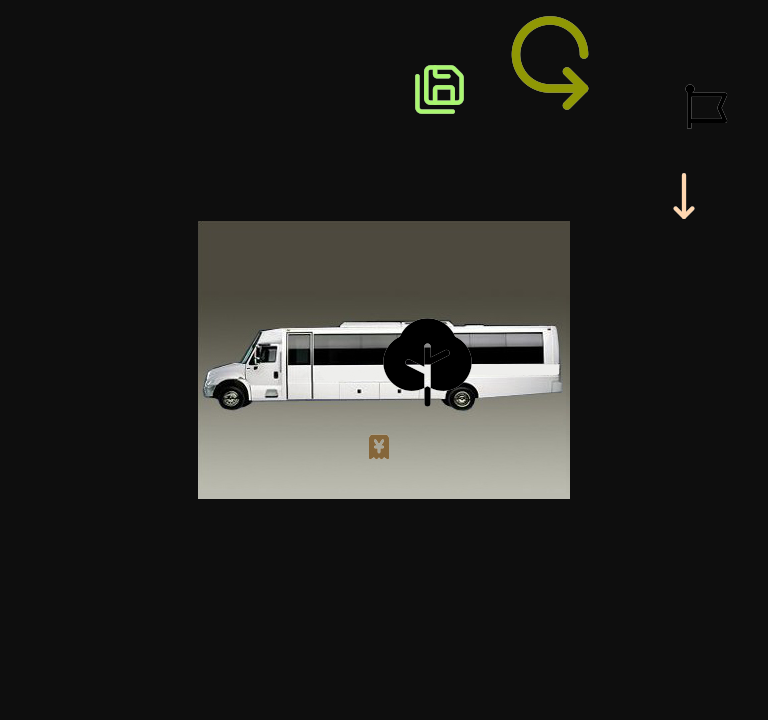 Image resolution: width=768 pixels, height=720 pixels. I want to click on redo or repeat the previous action, so click(550, 63).